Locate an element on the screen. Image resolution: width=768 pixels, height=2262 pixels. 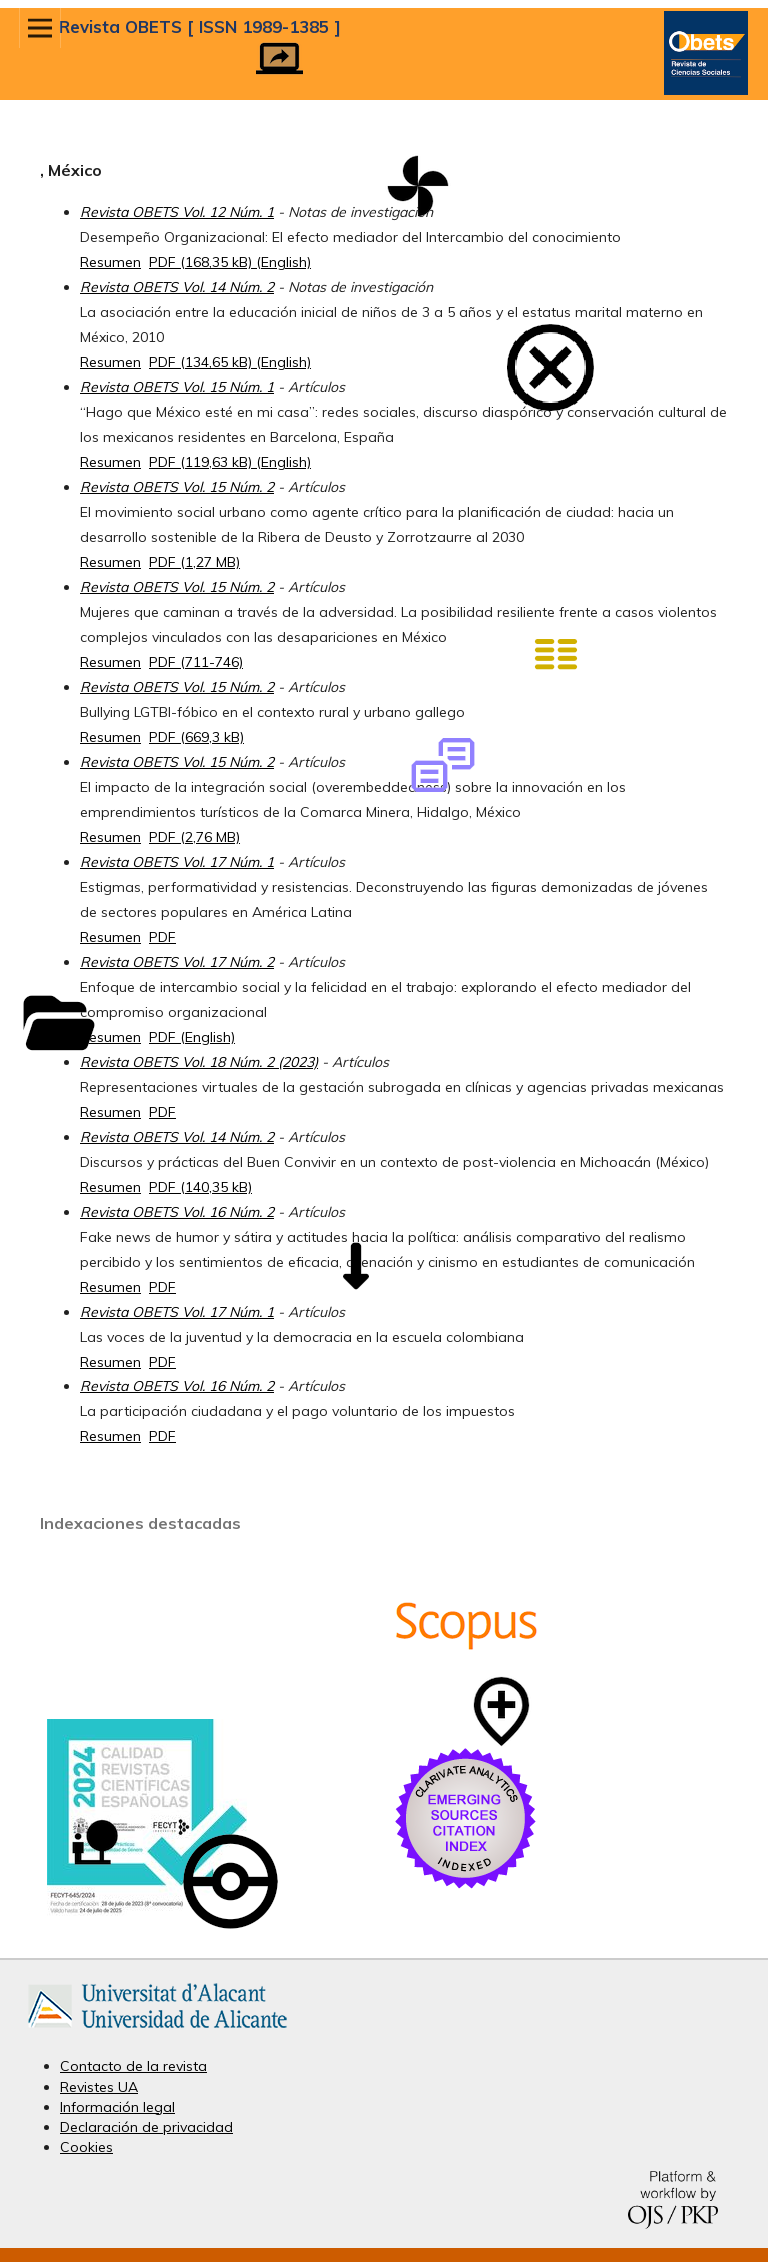
access pokémon collection or inventory is located at coordinates (230, 1881).